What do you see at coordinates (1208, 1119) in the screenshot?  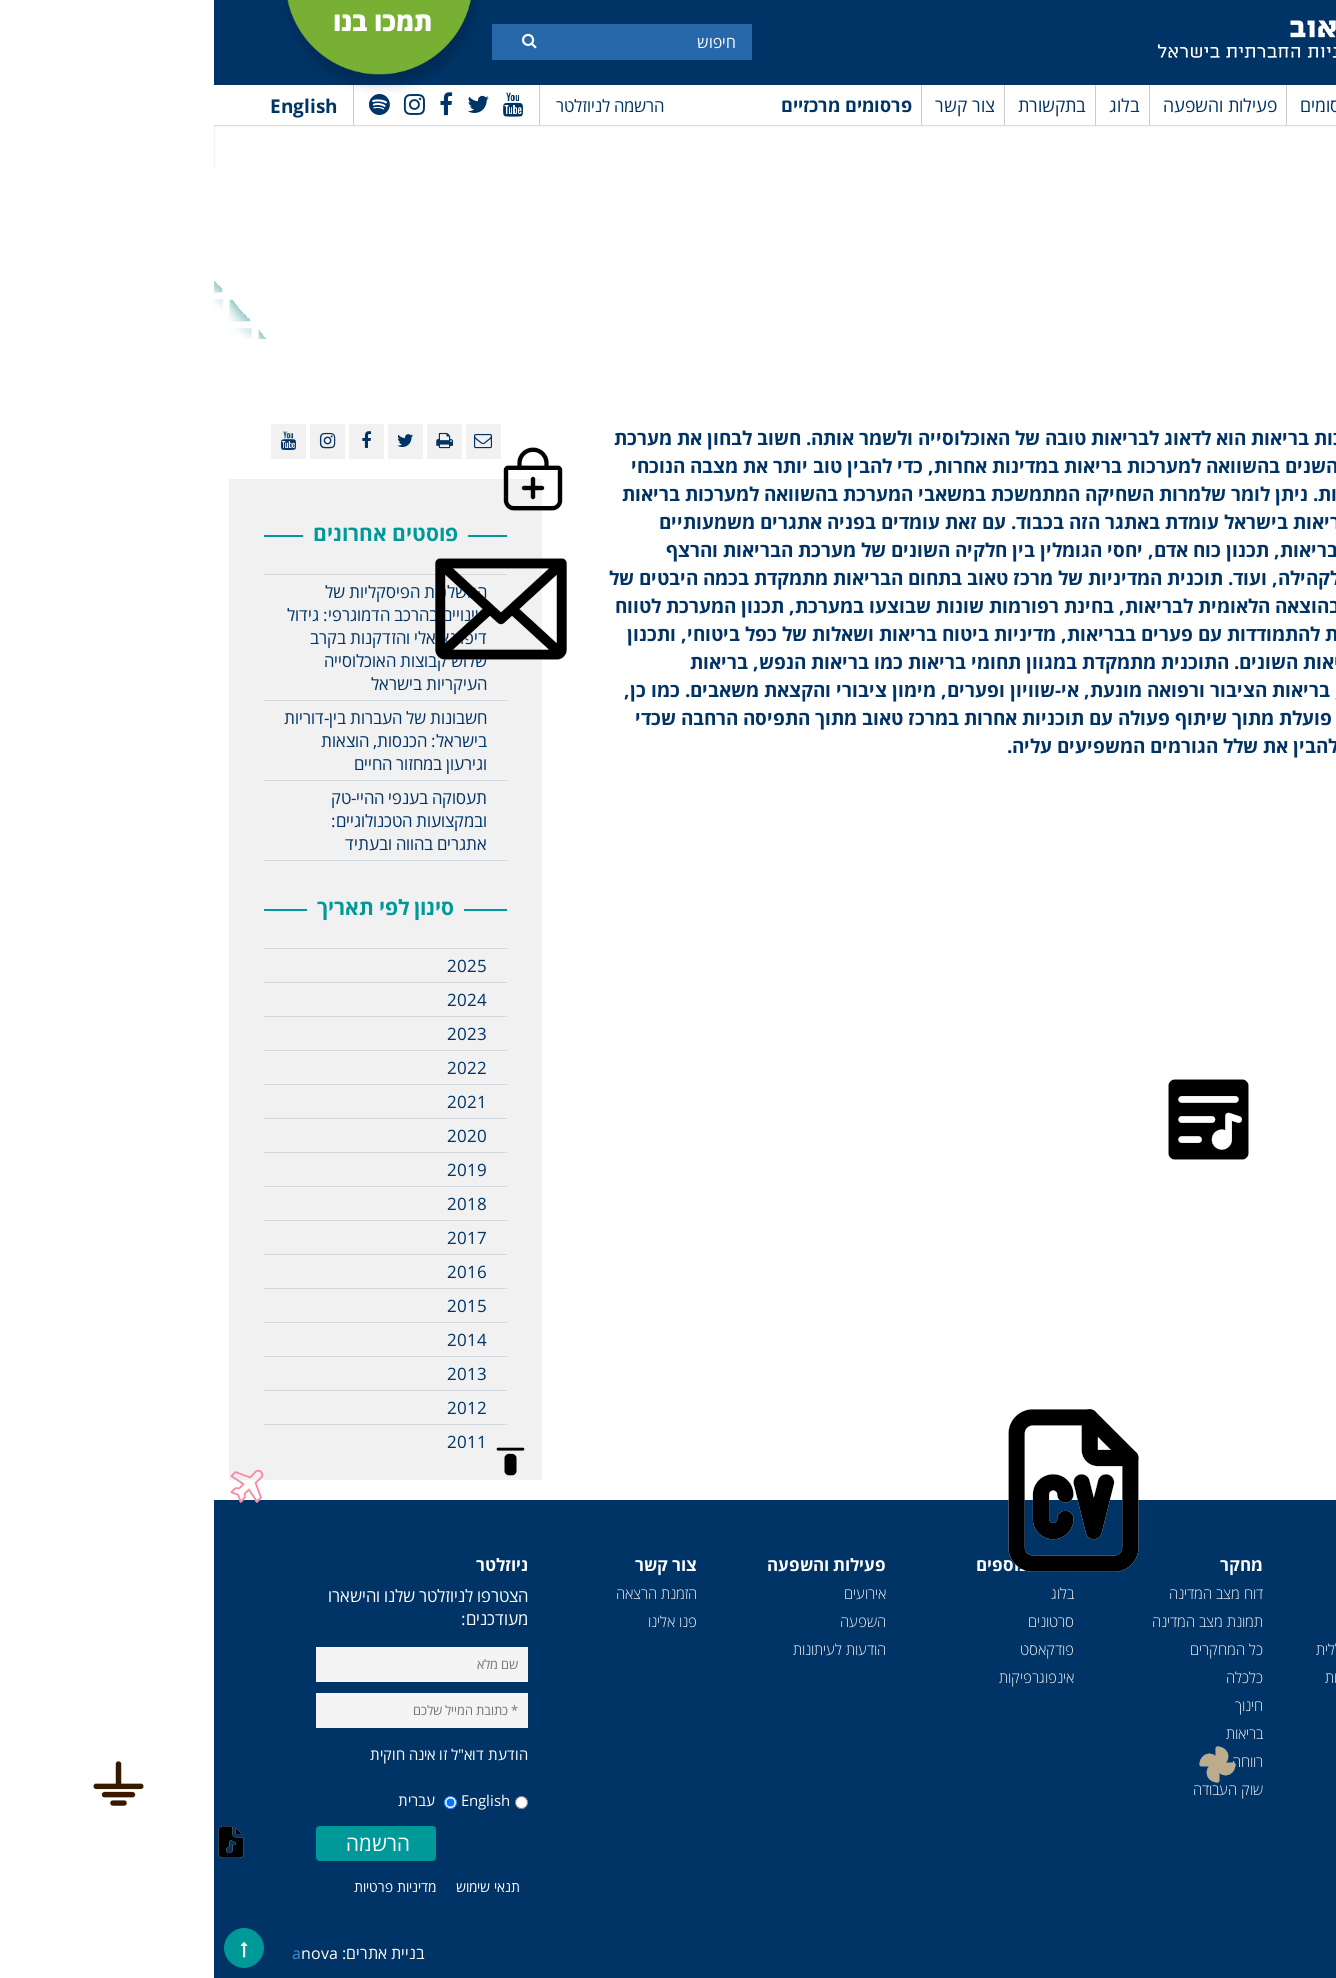 I see `view your music playlist` at bounding box center [1208, 1119].